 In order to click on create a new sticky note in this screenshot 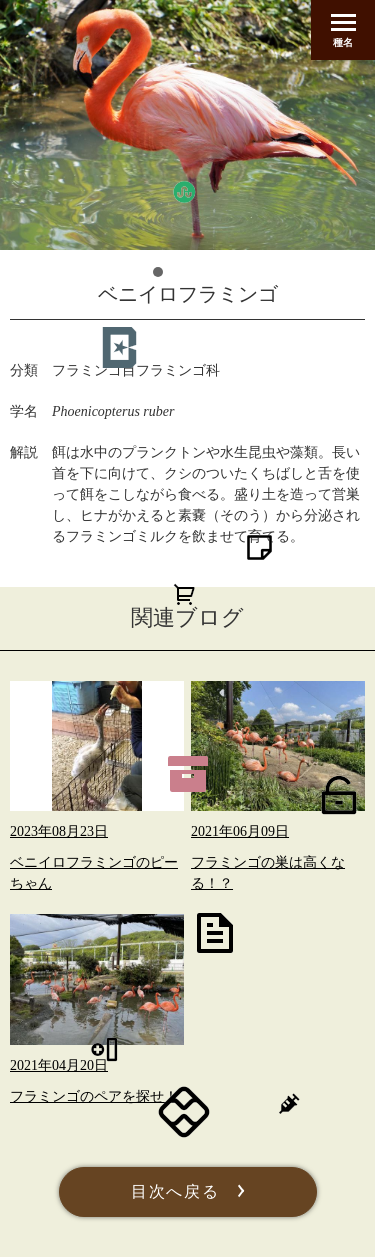, I will do `click(259, 547)`.